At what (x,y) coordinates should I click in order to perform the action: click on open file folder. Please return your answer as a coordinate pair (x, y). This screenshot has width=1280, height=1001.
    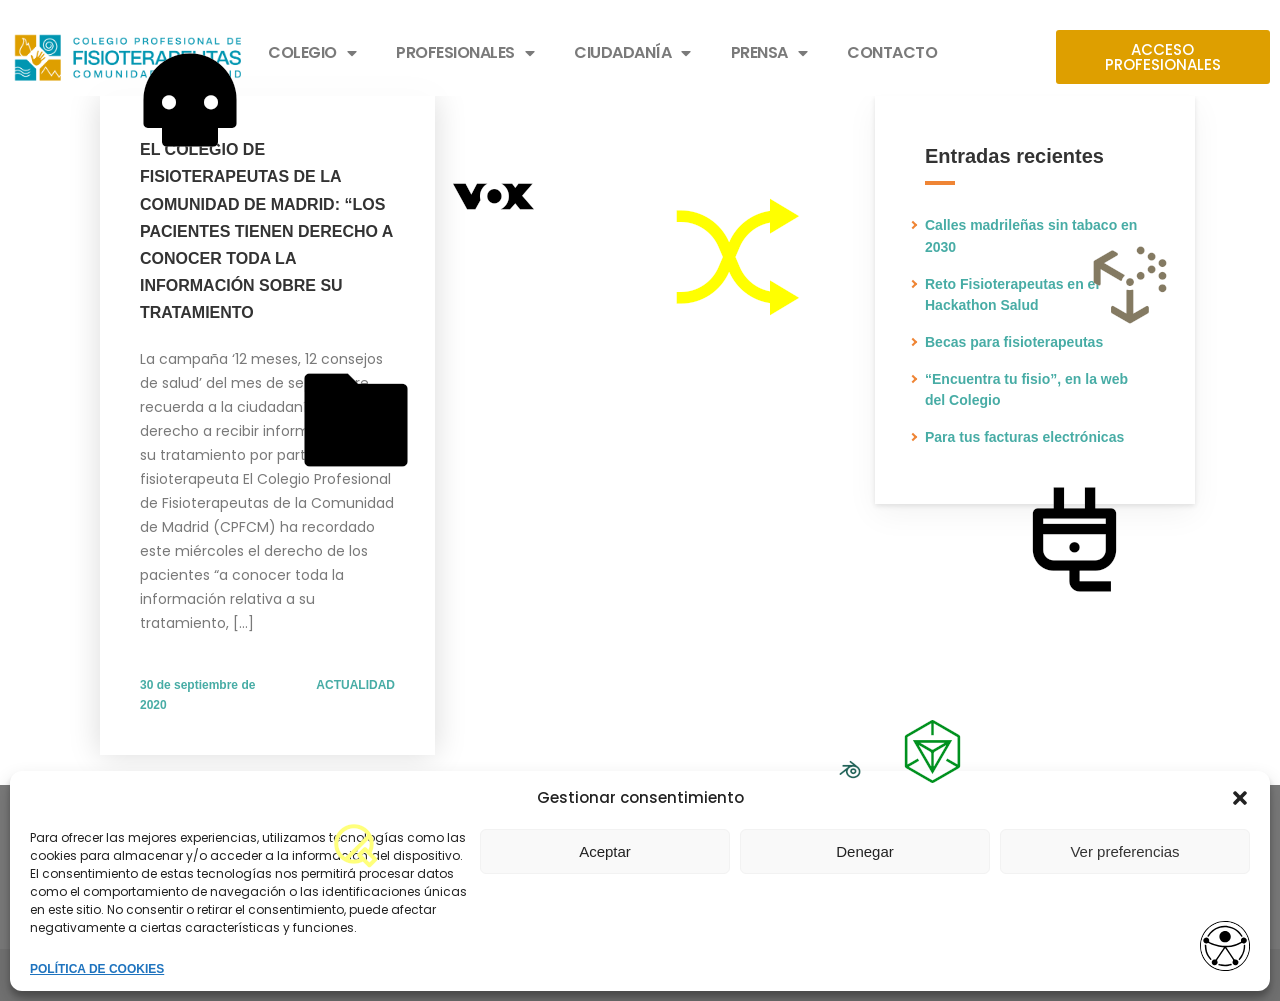
    Looking at the image, I should click on (356, 420).